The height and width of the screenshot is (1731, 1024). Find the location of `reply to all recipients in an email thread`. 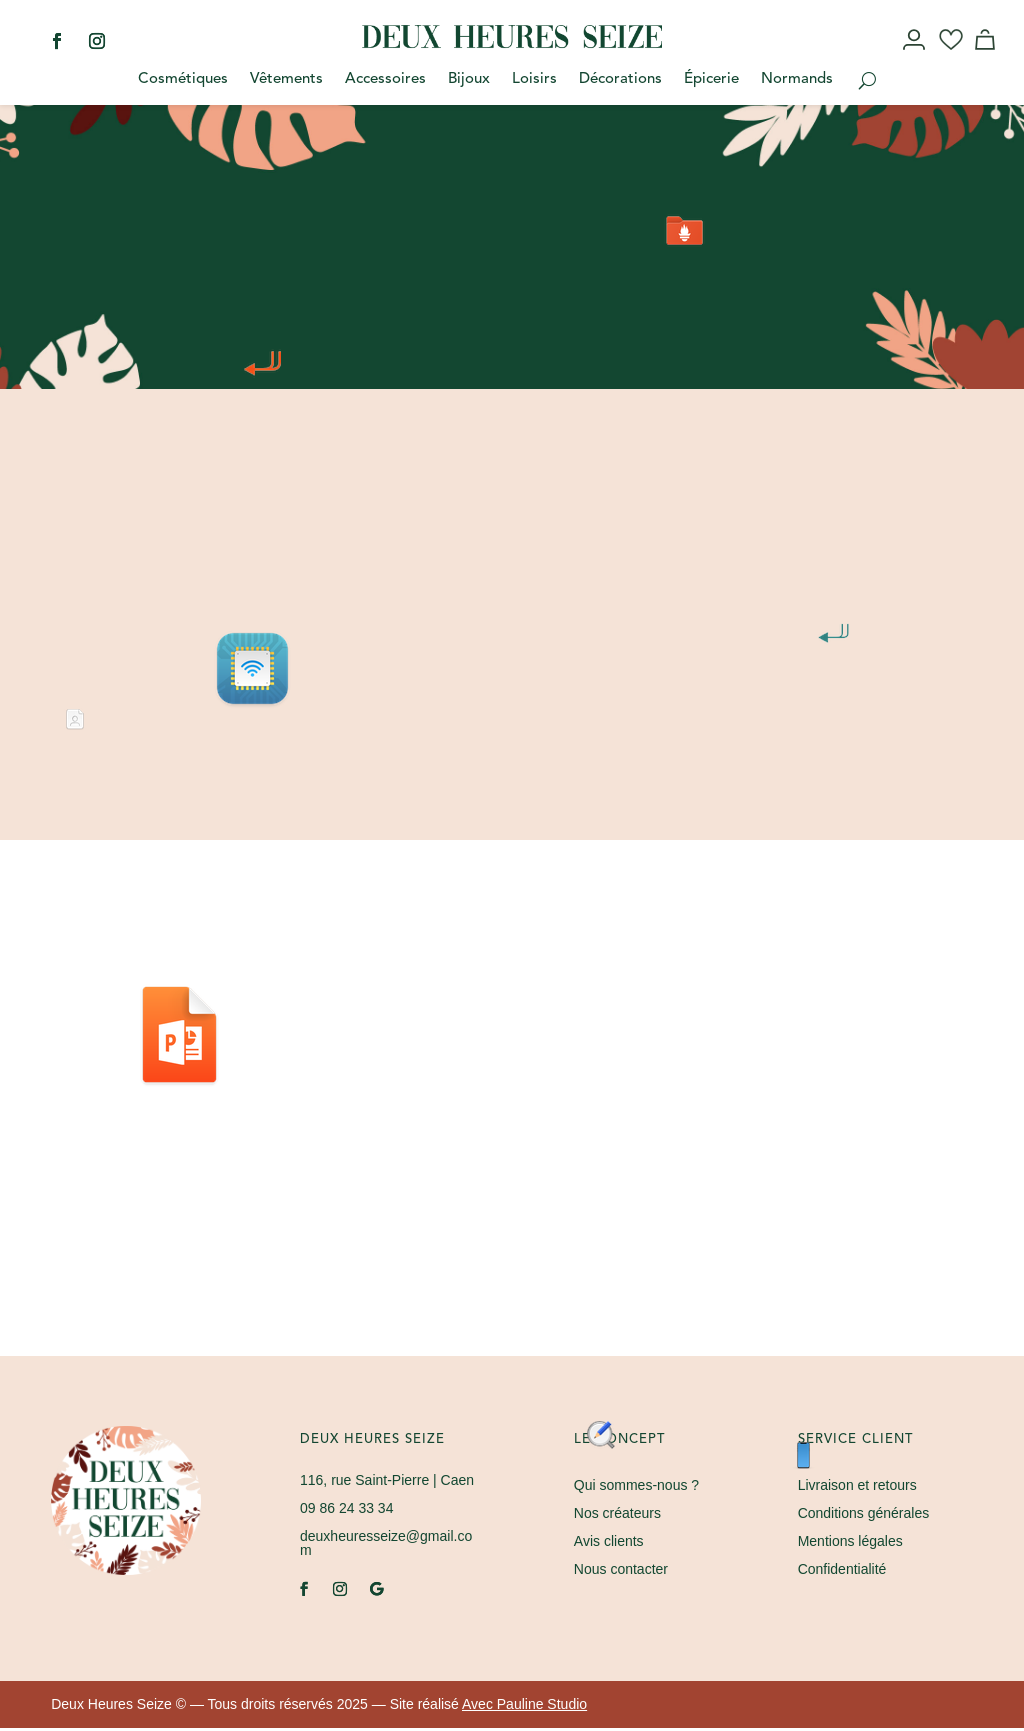

reply to all recipients in an email thread is located at coordinates (262, 361).